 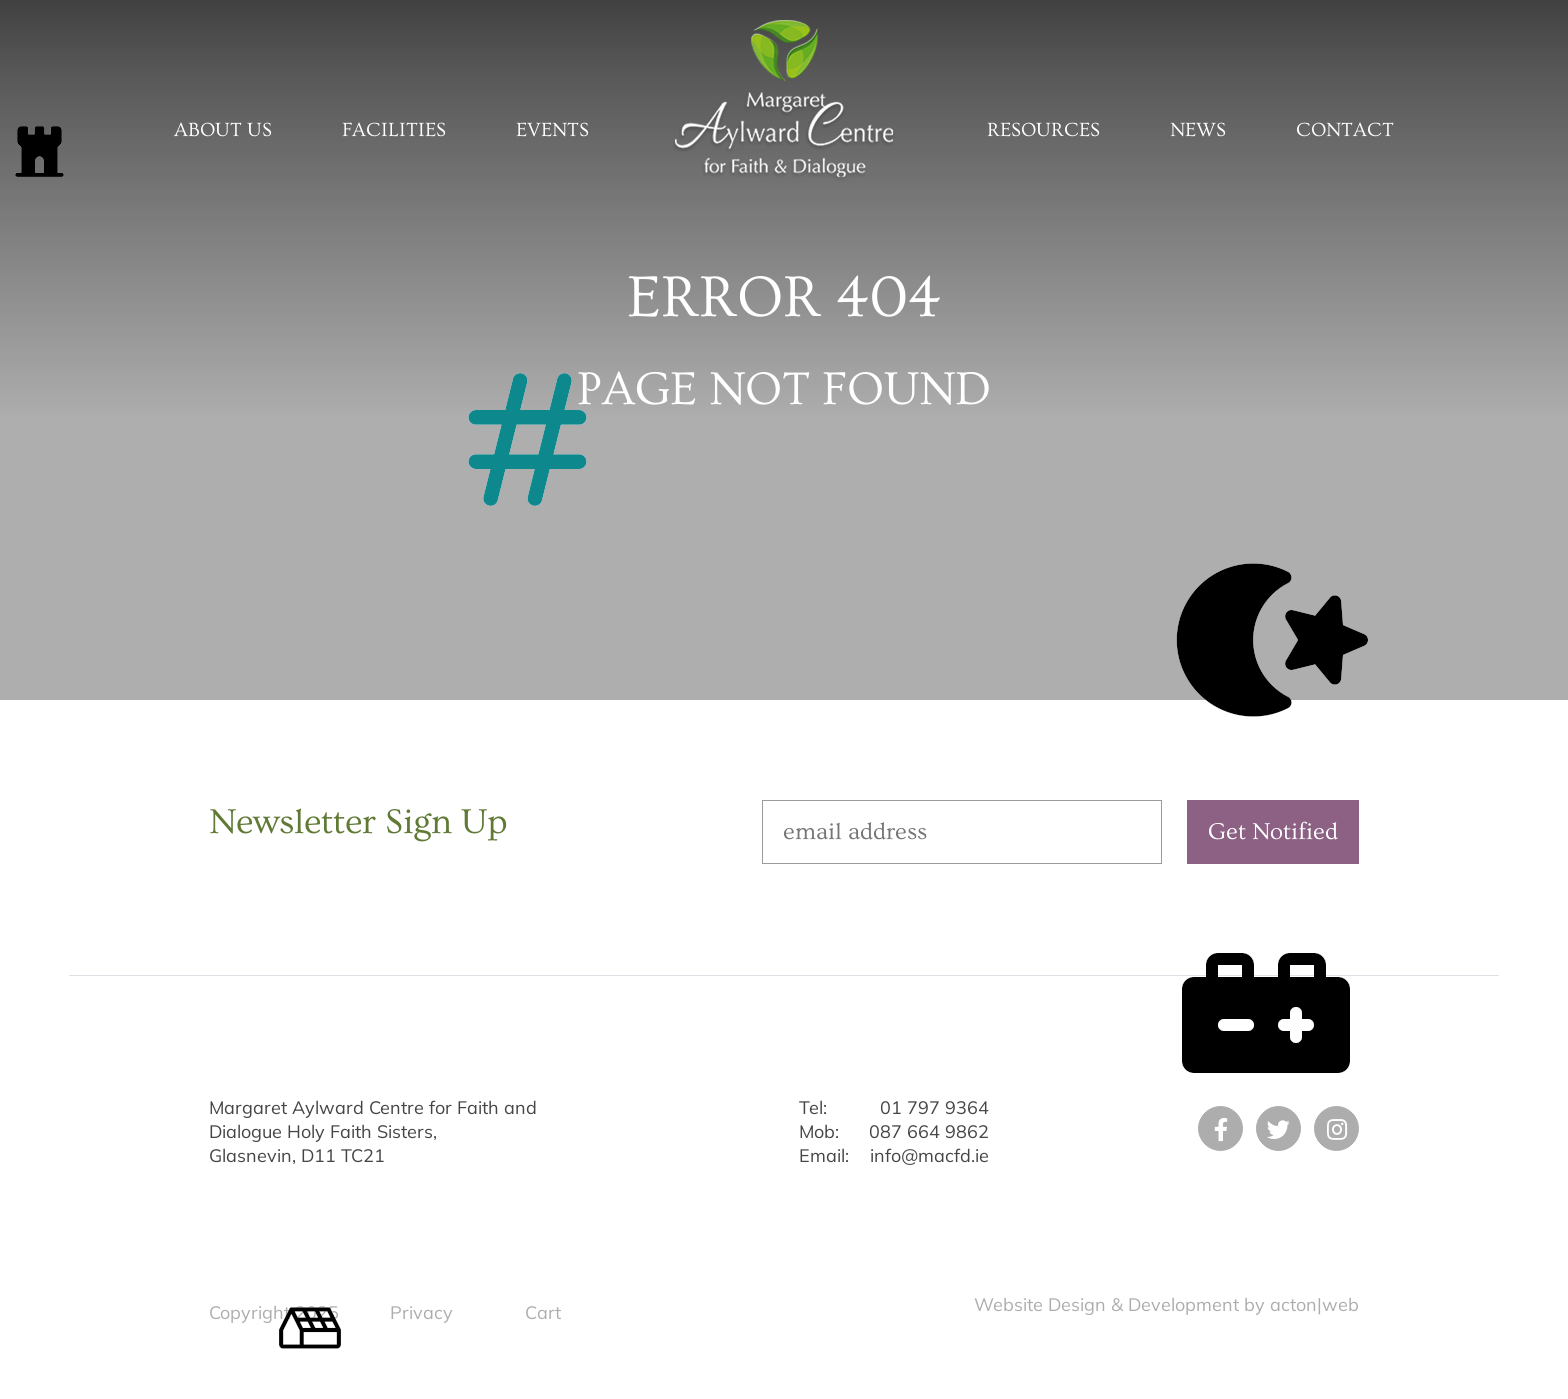 What do you see at coordinates (1266, 640) in the screenshot?
I see `indicates Islamic religious content or settings` at bounding box center [1266, 640].